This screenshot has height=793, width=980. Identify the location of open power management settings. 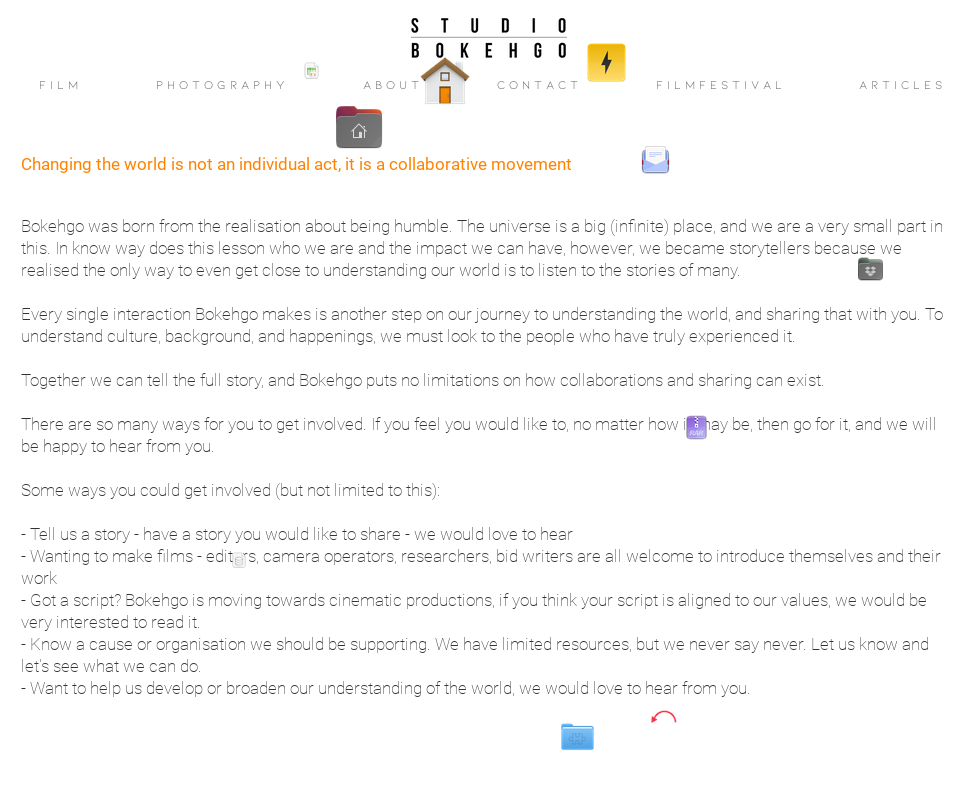
(606, 62).